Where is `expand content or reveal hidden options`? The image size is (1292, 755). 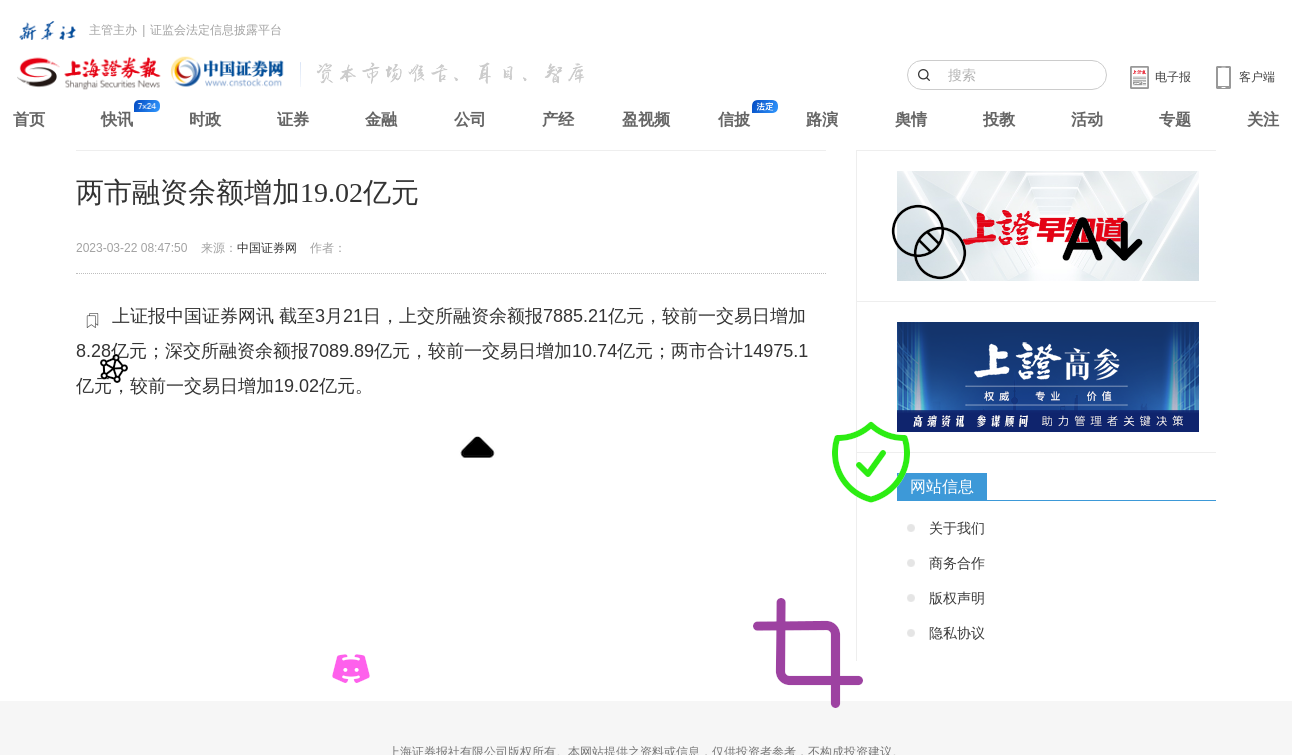 expand content or reveal hidden options is located at coordinates (477, 448).